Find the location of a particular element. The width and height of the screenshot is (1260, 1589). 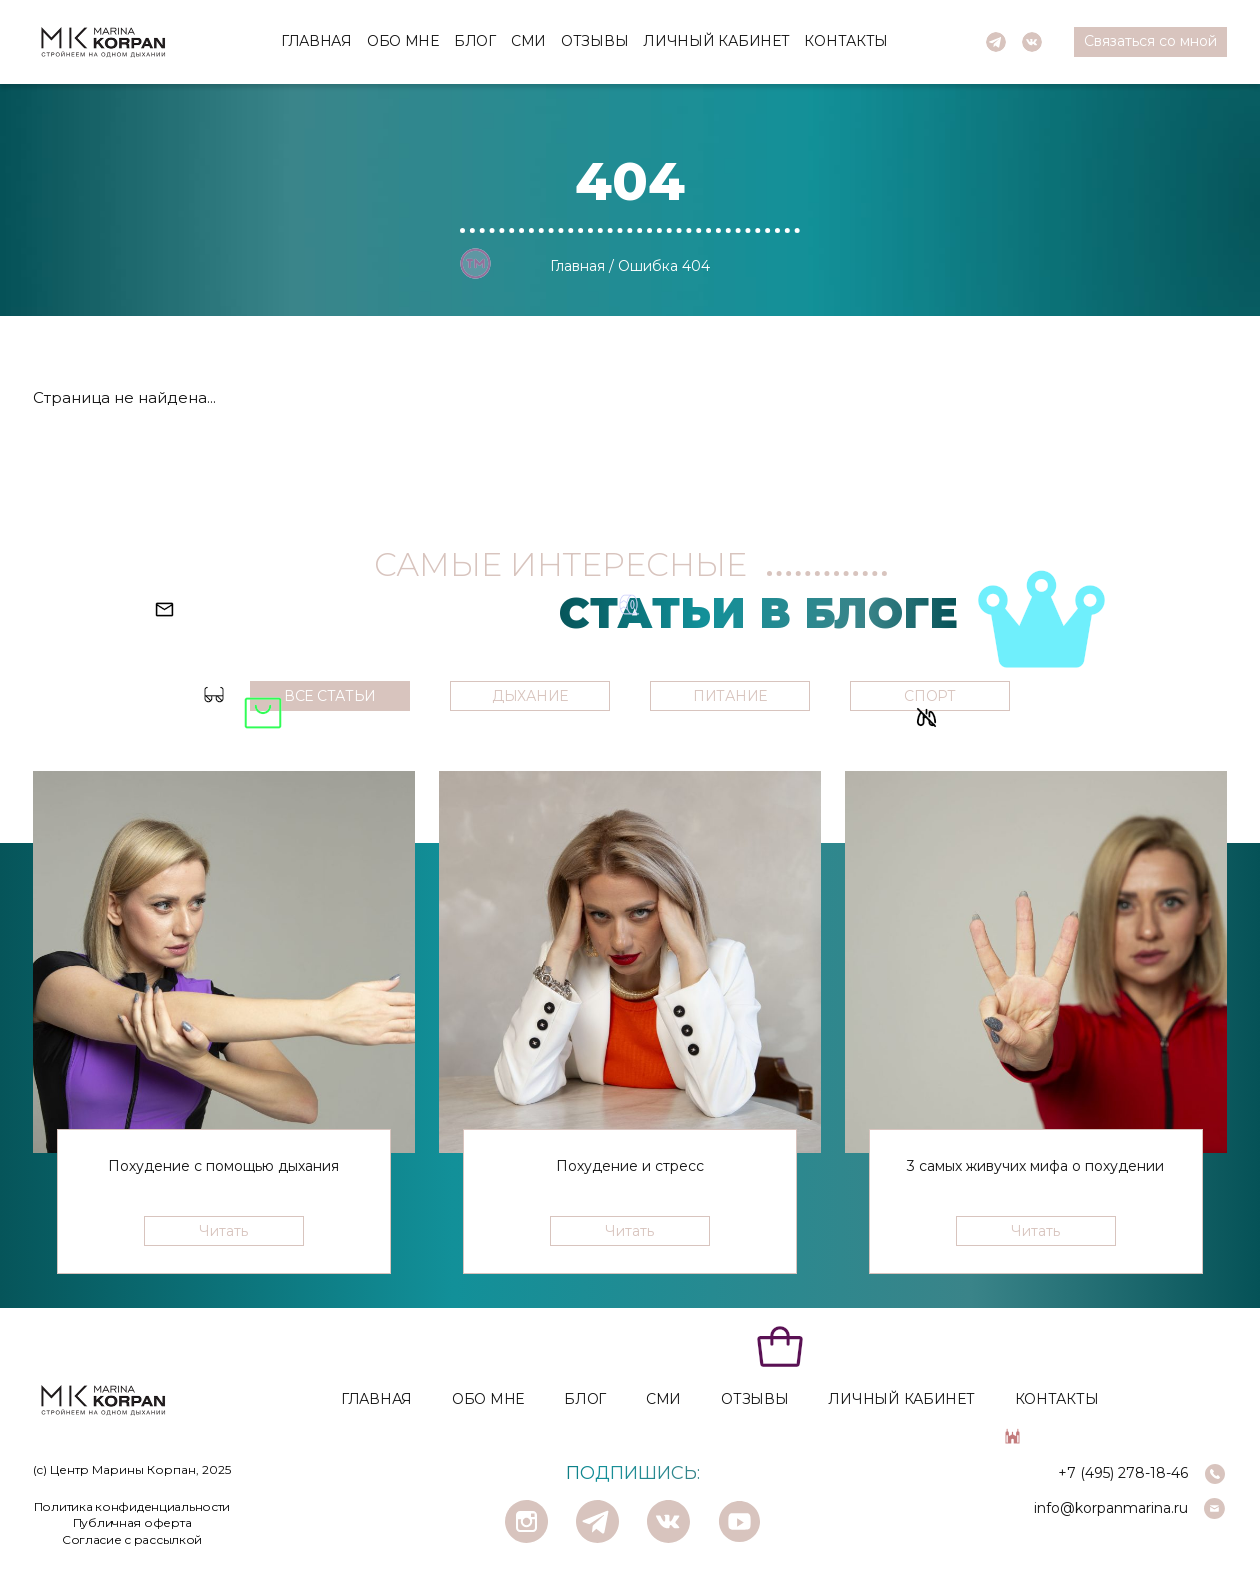

find nearby synagogues is located at coordinates (1012, 1436).